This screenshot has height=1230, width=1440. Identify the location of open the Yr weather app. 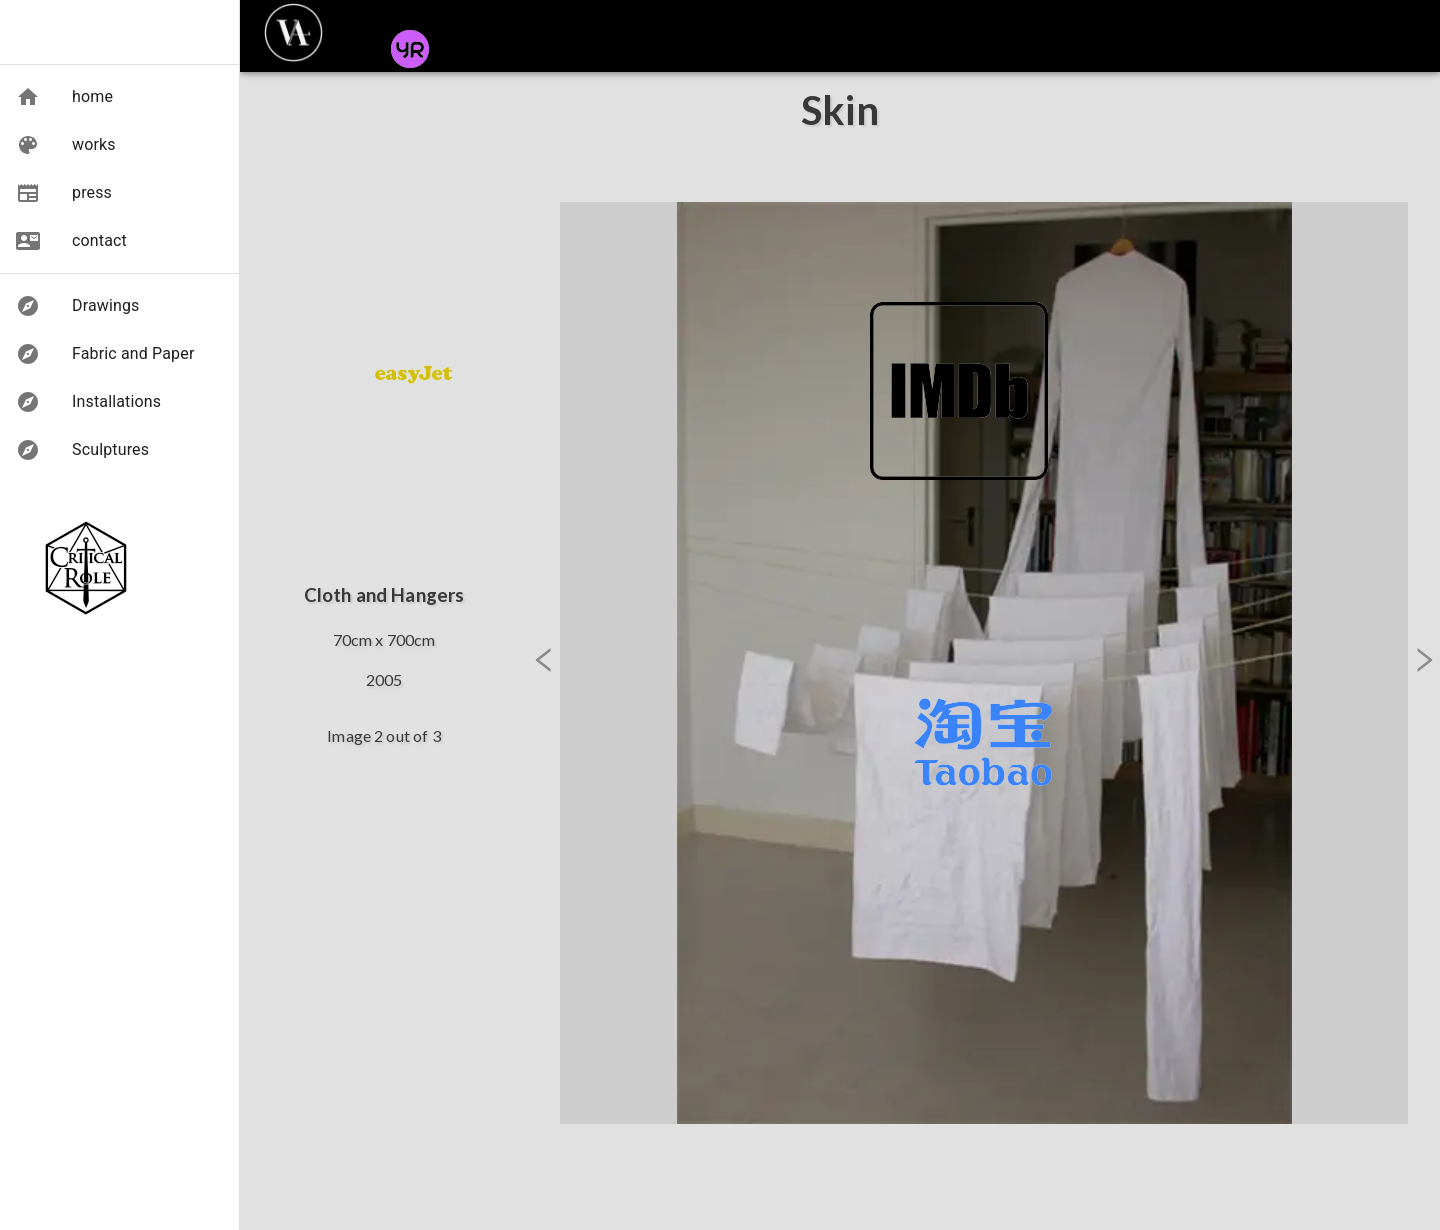
(410, 49).